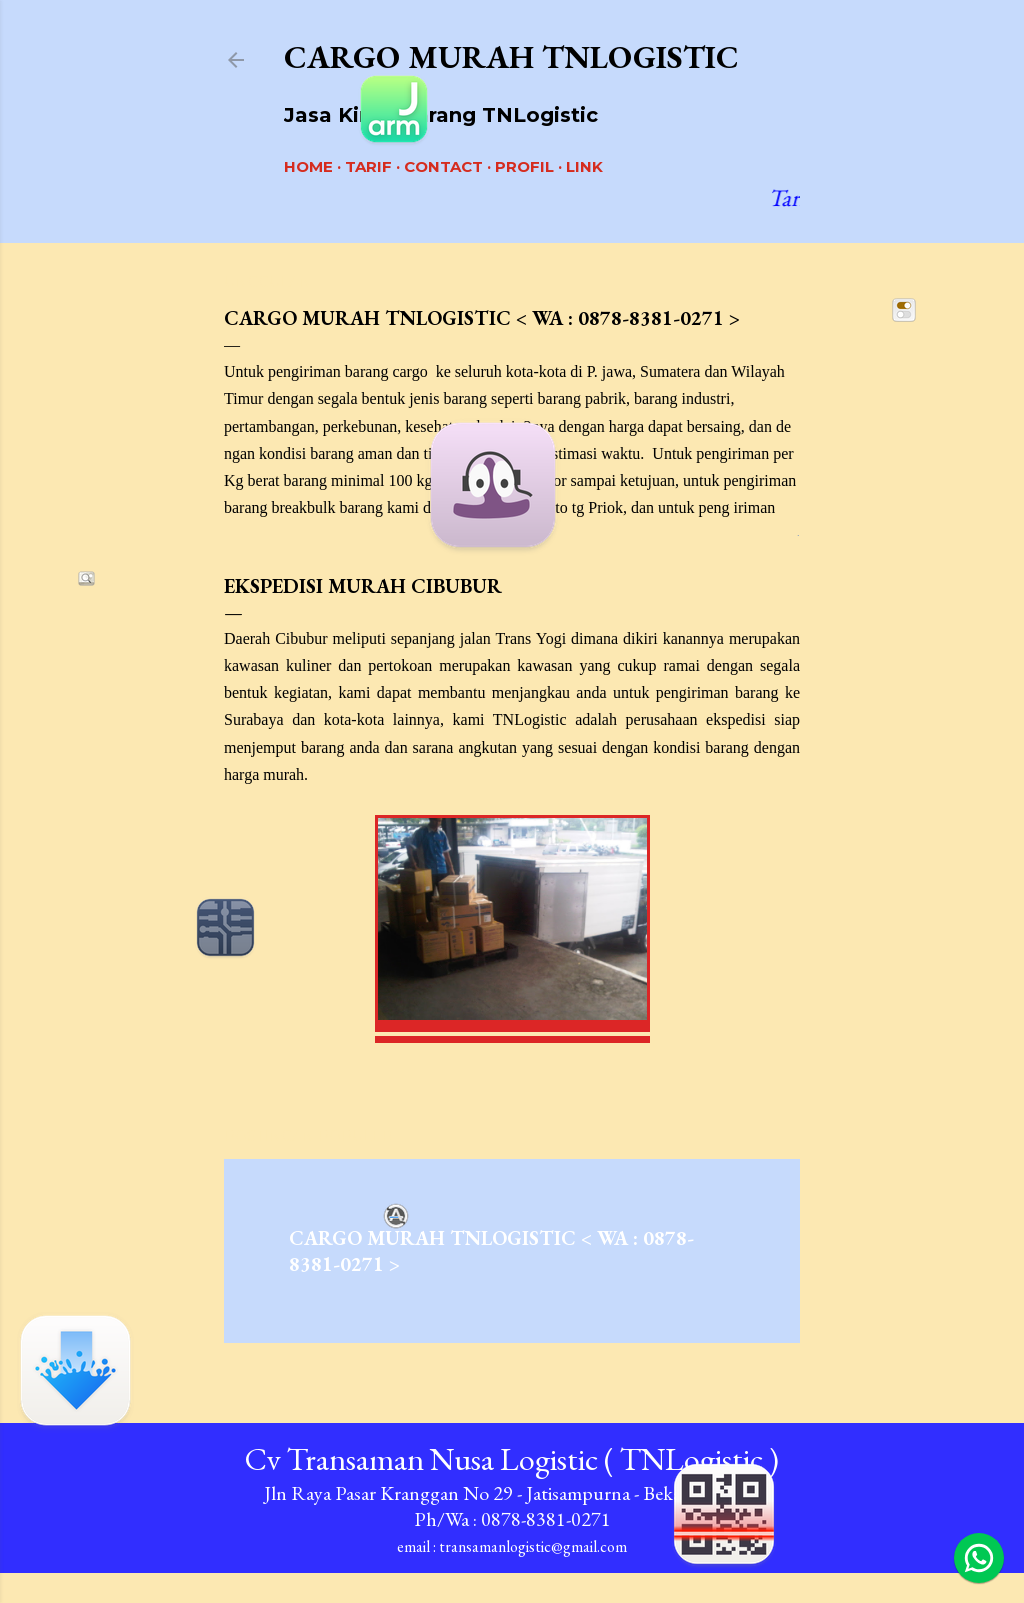  Describe the element at coordinates (225, 927) in the screenshot. I see `open gerbview nightly app for viewing gerber PCB files` at that location.